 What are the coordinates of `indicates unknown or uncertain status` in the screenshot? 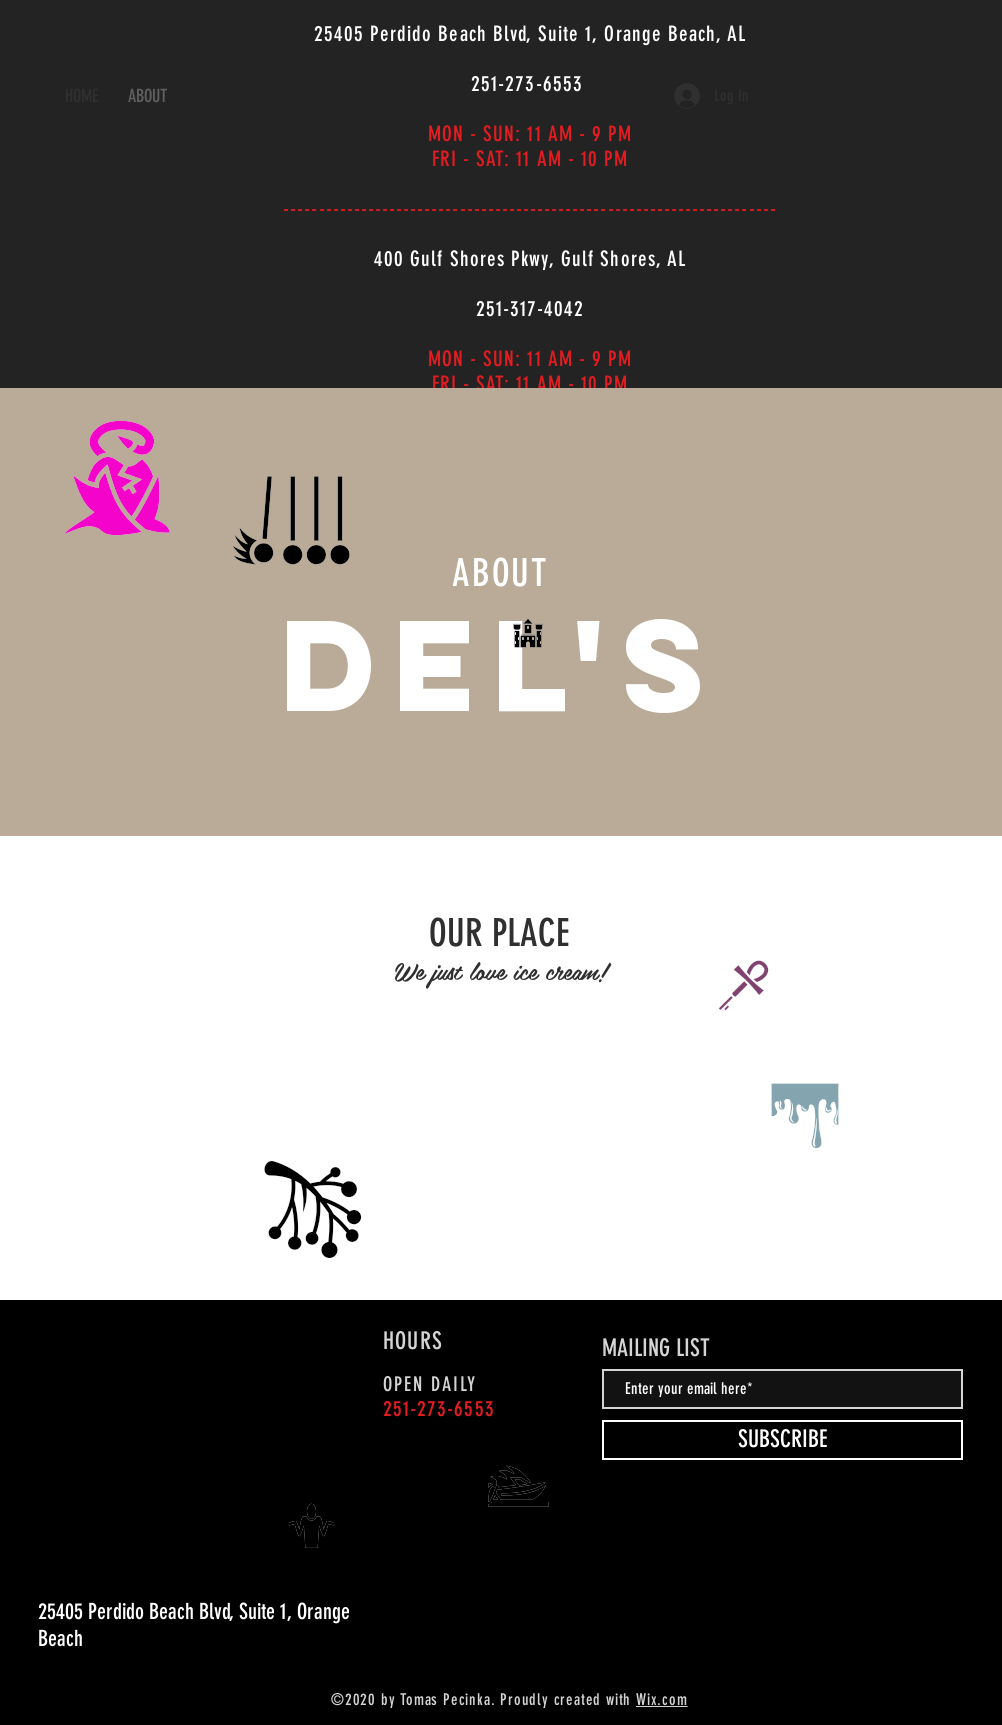 It's located at (311, 1525).